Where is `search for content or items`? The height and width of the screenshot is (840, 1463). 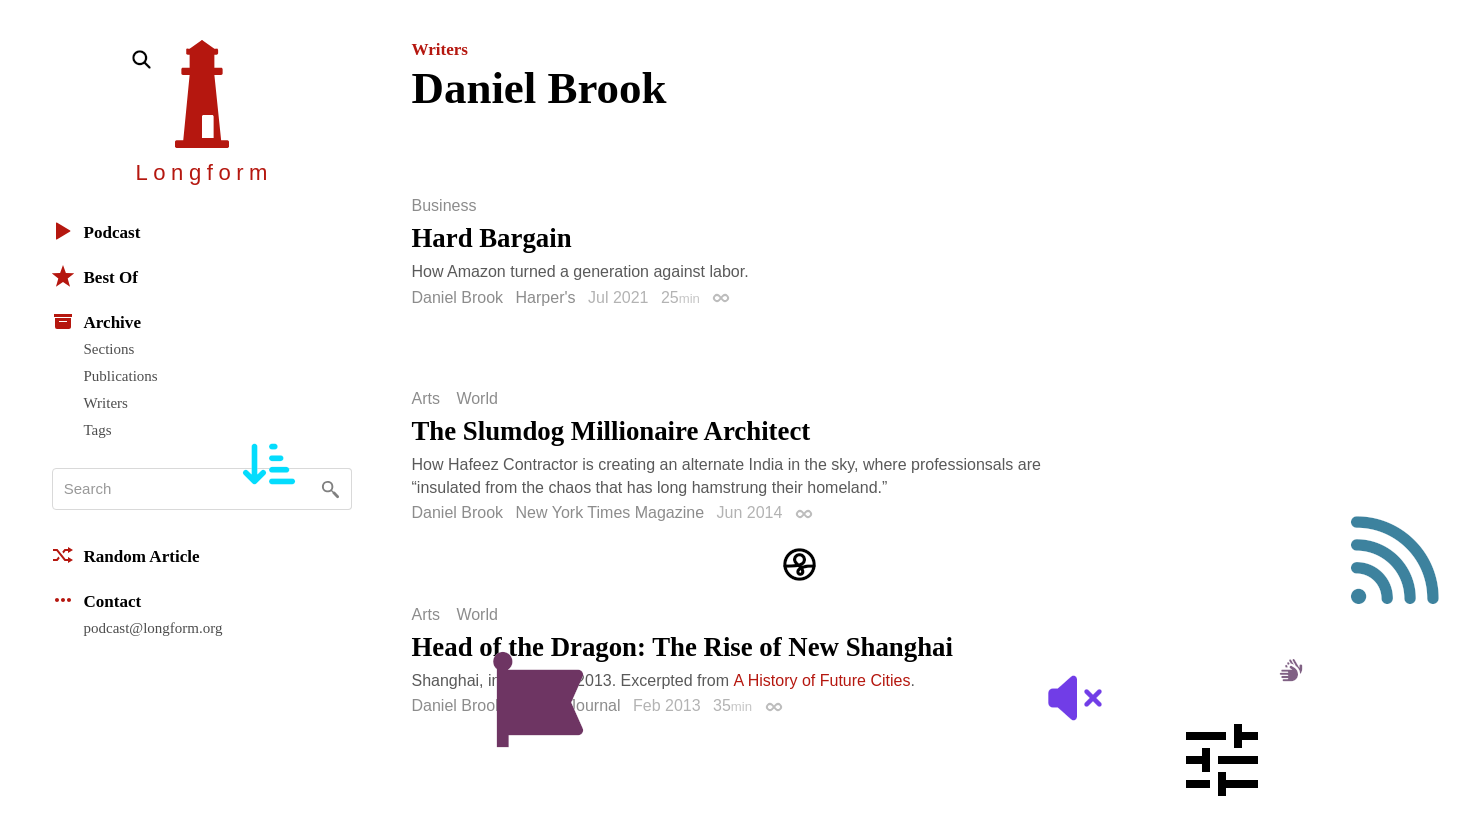
search for content or items is located at coordinates (141, 59).